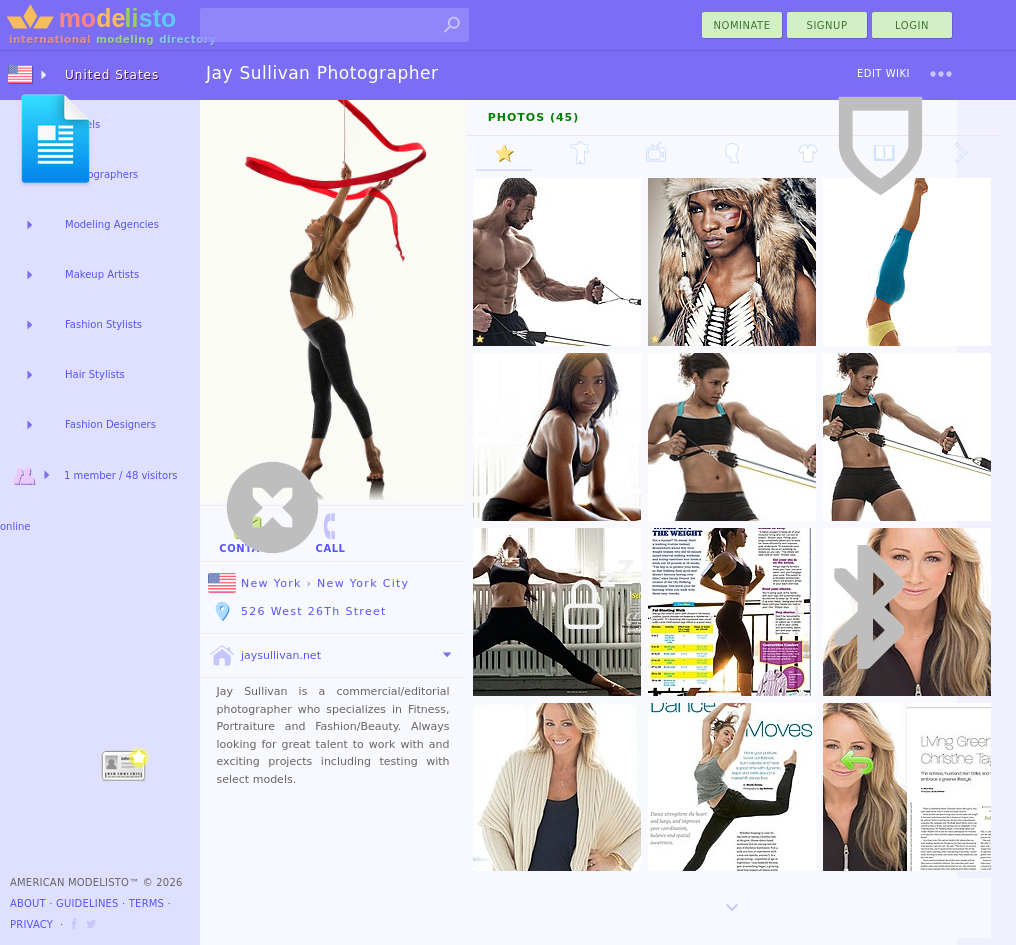 The width and height of the screenshot is (1016, 945). What do you see at coordinates (598, 594) in the screenshot?
I see `system sleep mode is enabled and unrestricted` at bounding box center [598, 594].